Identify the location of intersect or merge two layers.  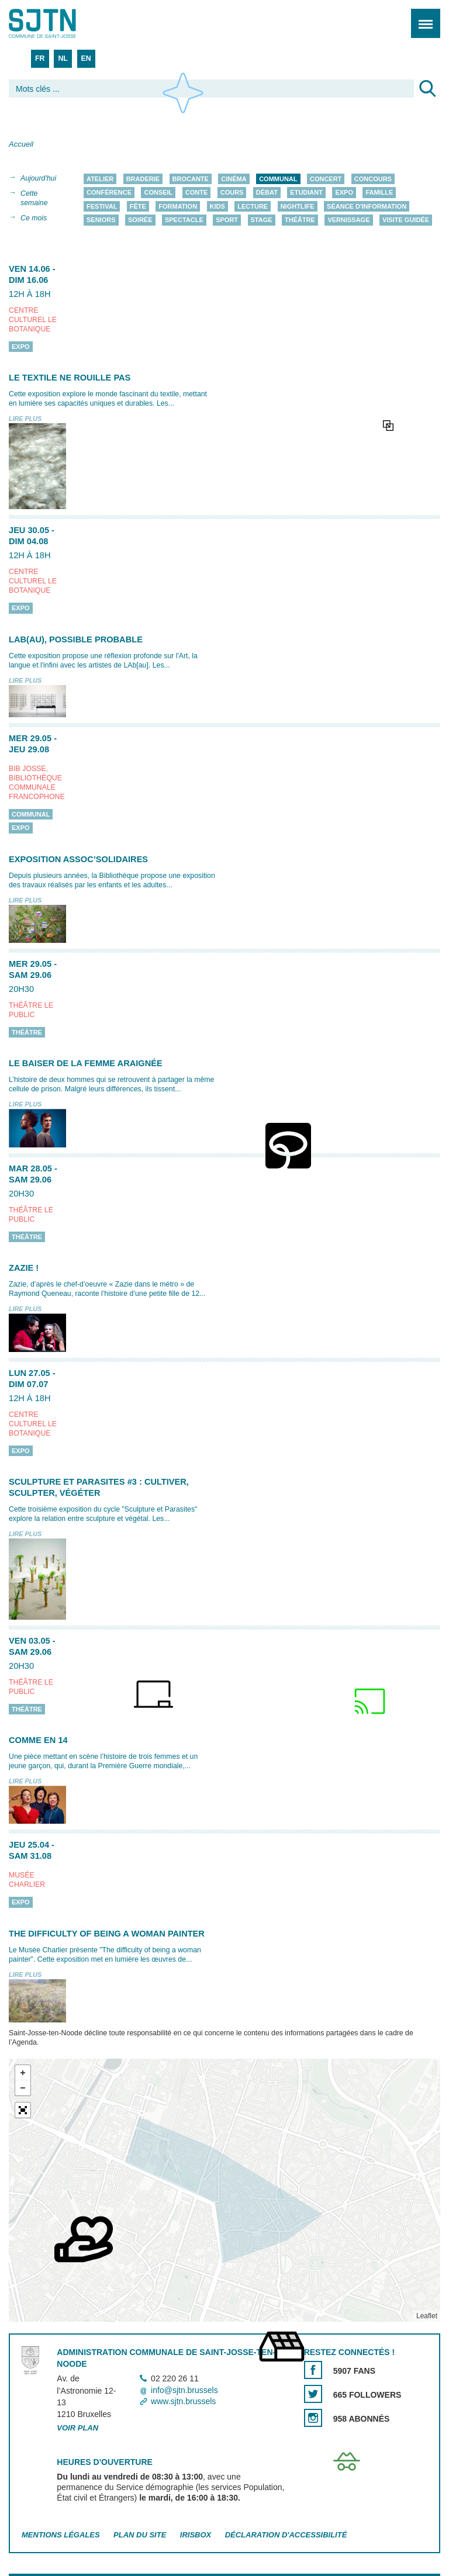
(388, 426).